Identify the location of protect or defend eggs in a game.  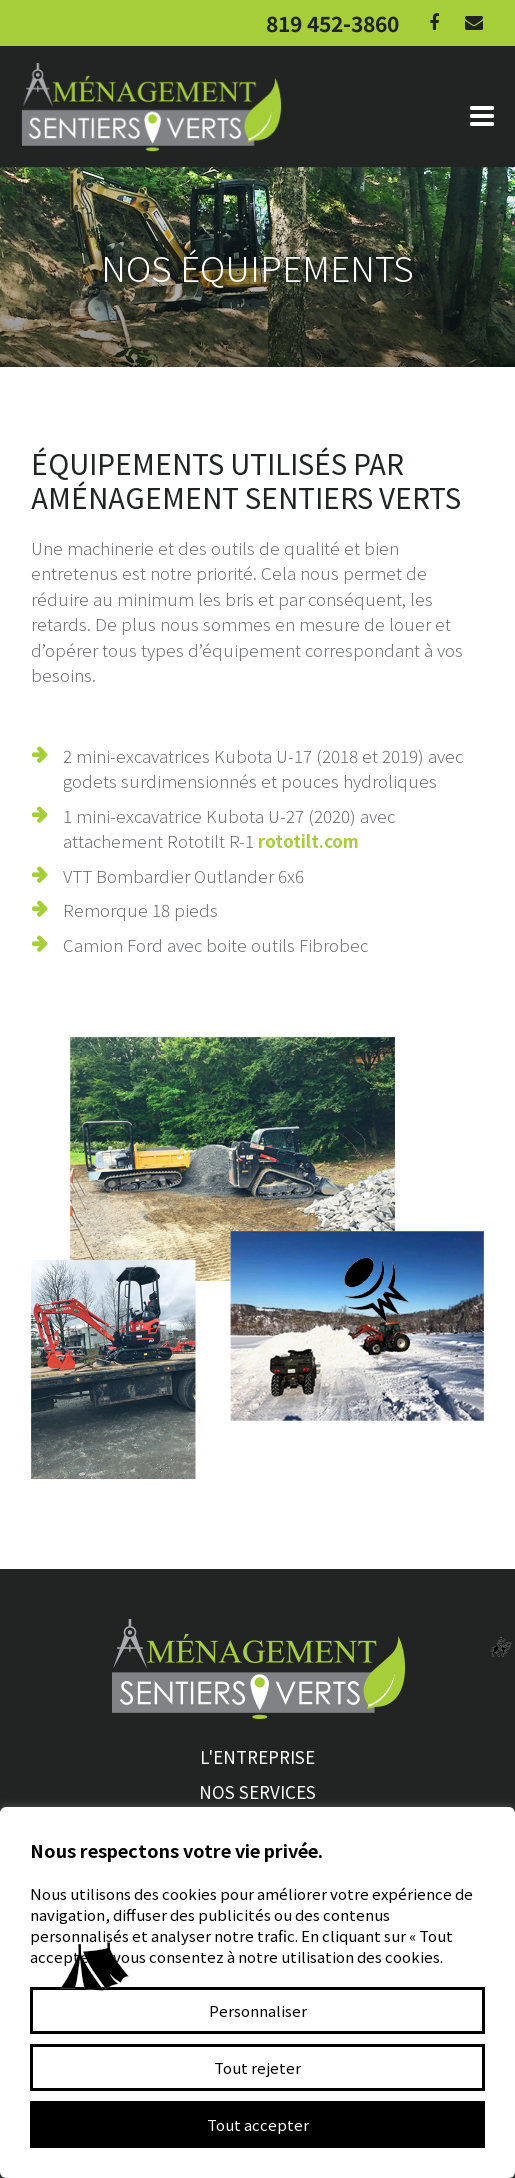
(376, 1291).